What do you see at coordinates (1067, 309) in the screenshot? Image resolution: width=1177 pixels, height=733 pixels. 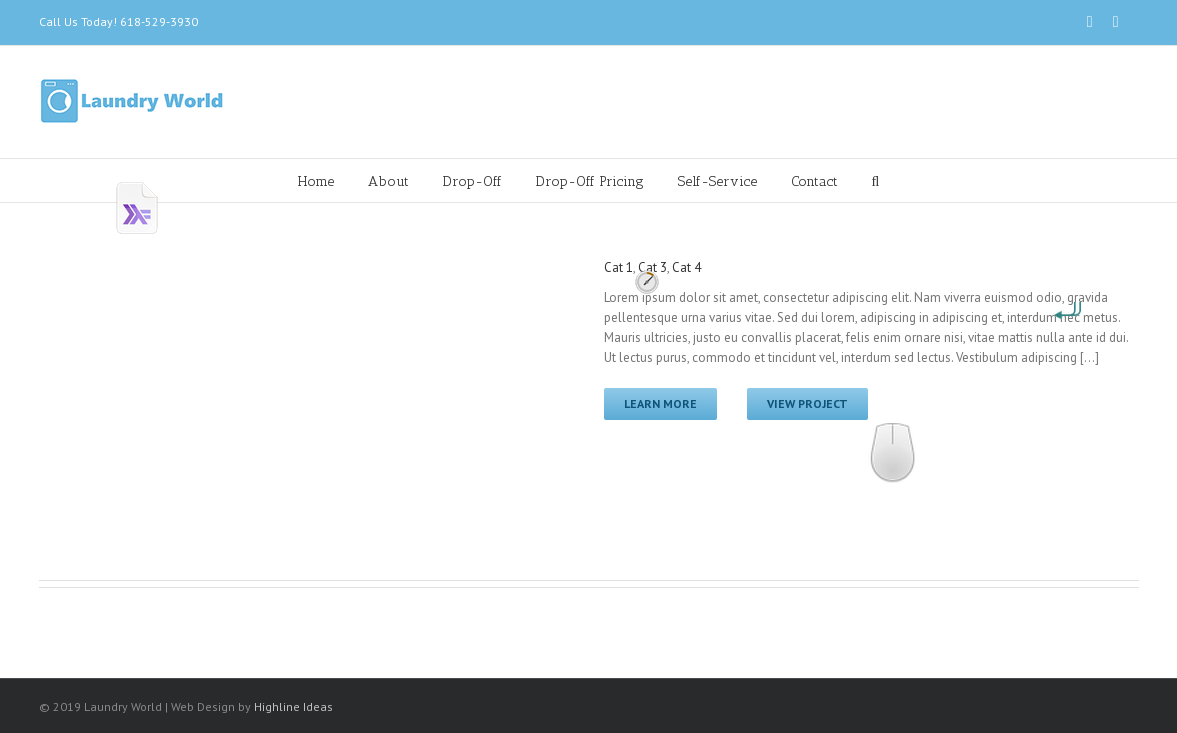 I see `reply to all recipients of an email` at bounding box center [1067, 309].